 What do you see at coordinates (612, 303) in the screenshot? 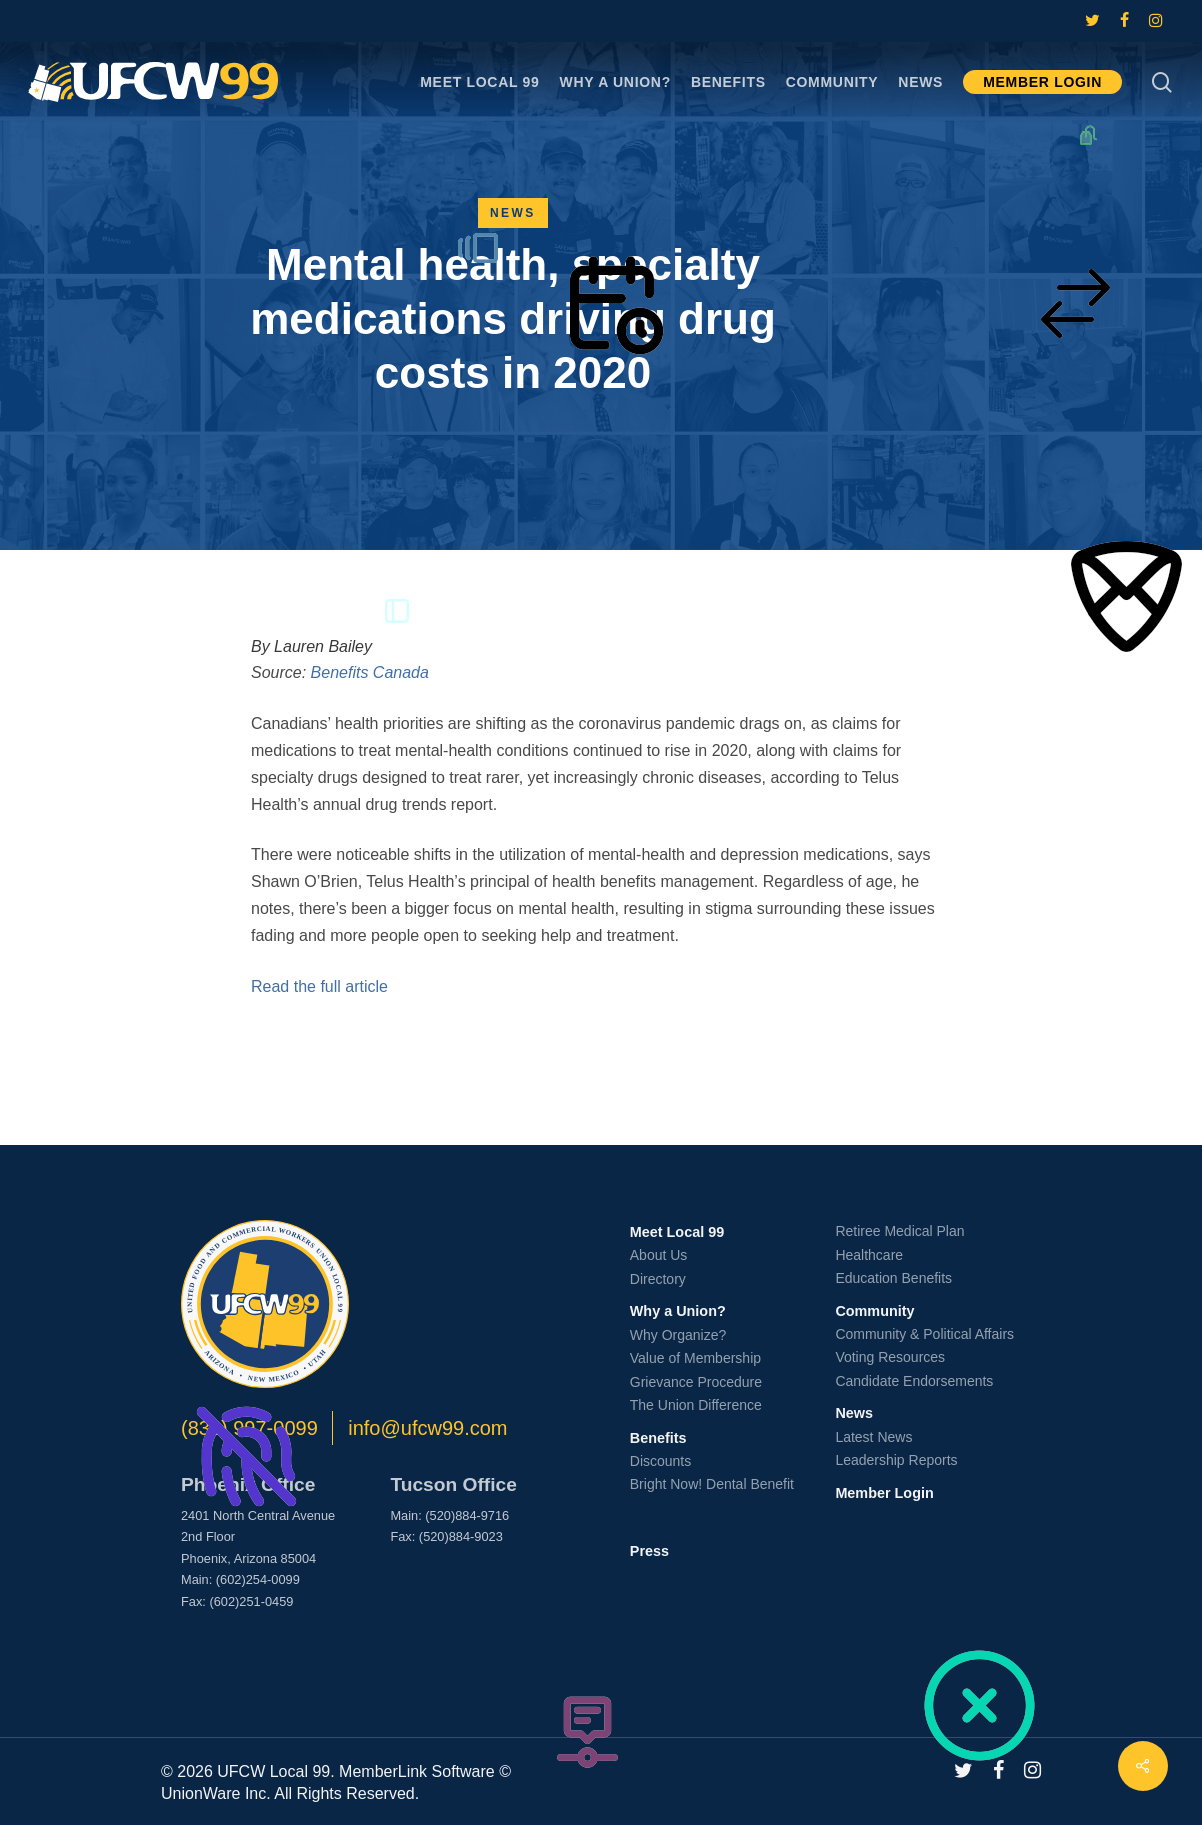
I see `schedule an event with a specific time` at bounding box center [612, 303].